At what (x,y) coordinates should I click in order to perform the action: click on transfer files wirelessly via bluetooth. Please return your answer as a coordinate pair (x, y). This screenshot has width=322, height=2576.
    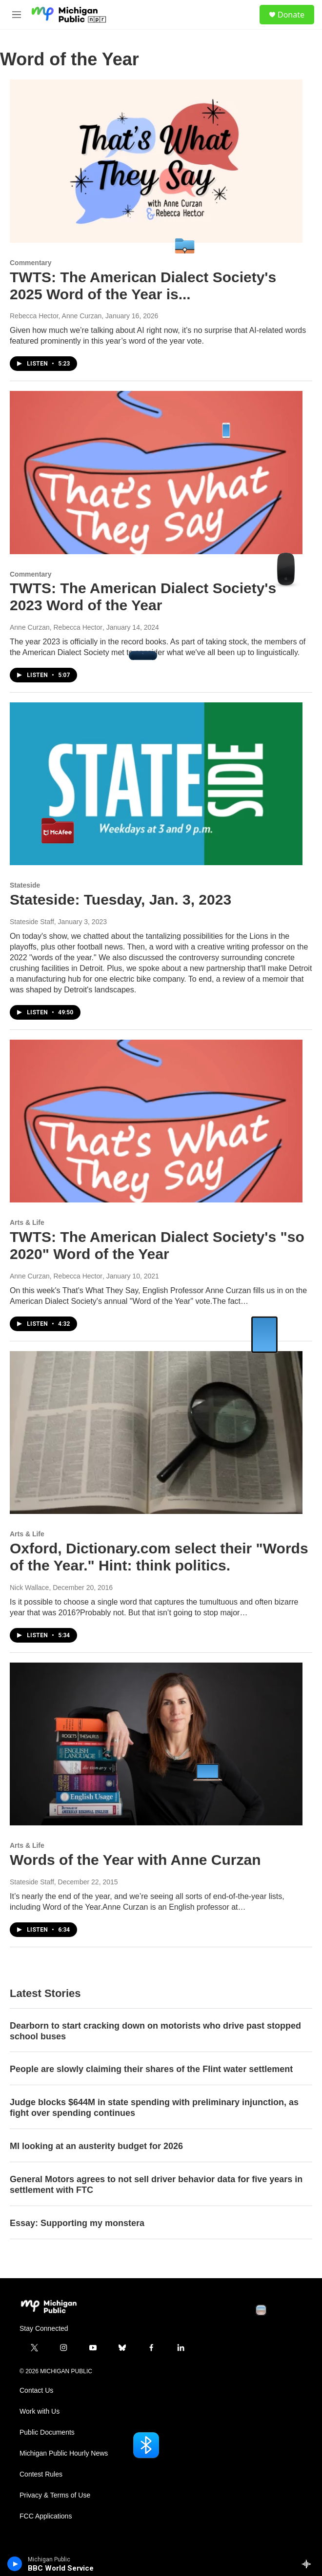
    Looking at the image, I should click on (146, 2445).